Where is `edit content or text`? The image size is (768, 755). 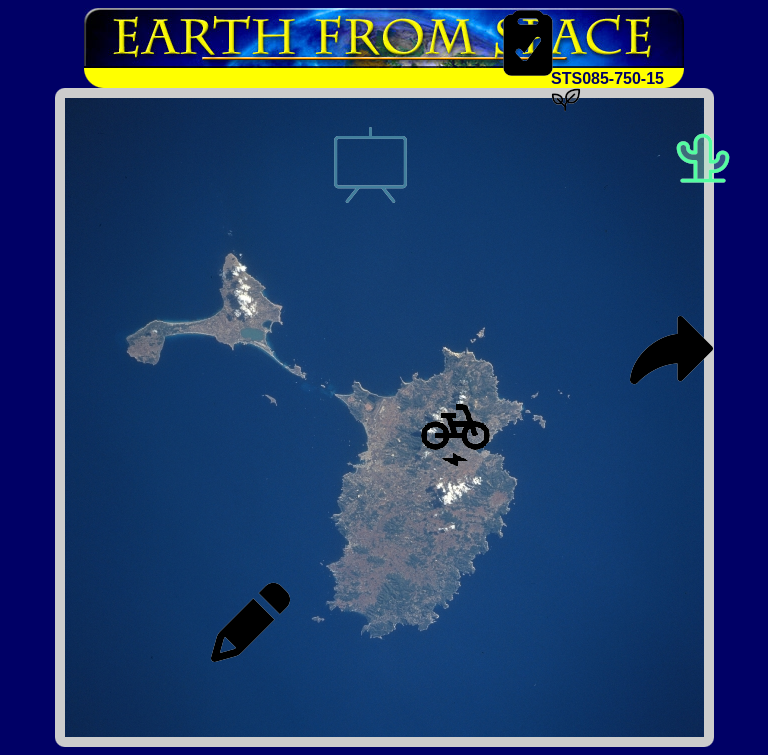
edit content or text is located at coordinates (250, 622).